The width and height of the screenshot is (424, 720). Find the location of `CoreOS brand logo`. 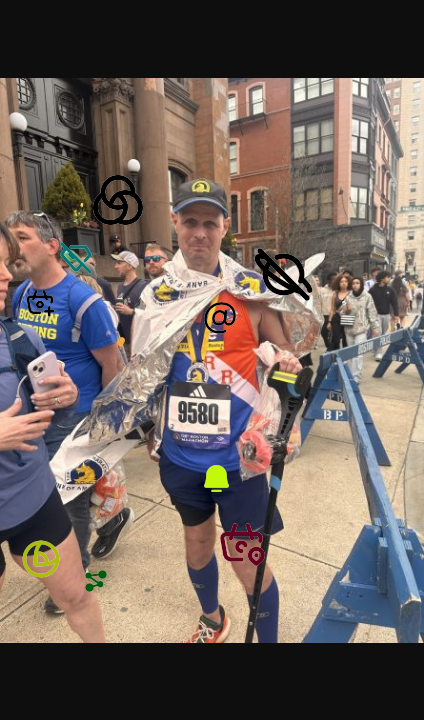

CoreOS brand logo is located at coordinates (41, 559).